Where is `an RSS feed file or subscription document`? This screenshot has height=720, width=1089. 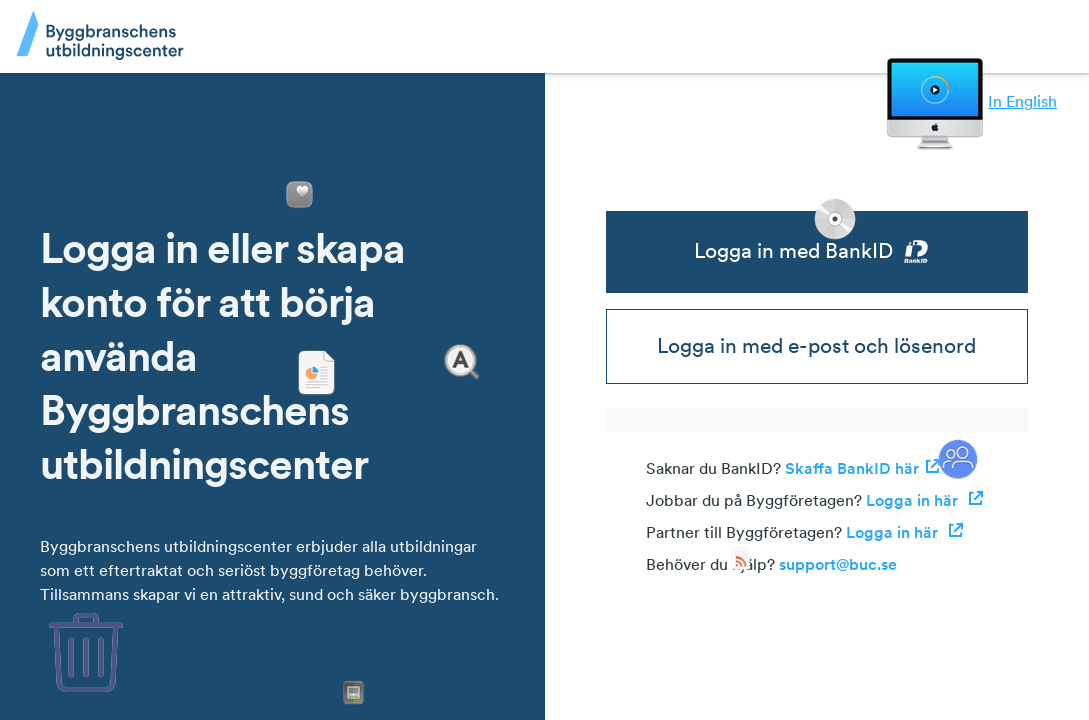 an RSS feed file or subscription document is located at coordinates (741, 559).